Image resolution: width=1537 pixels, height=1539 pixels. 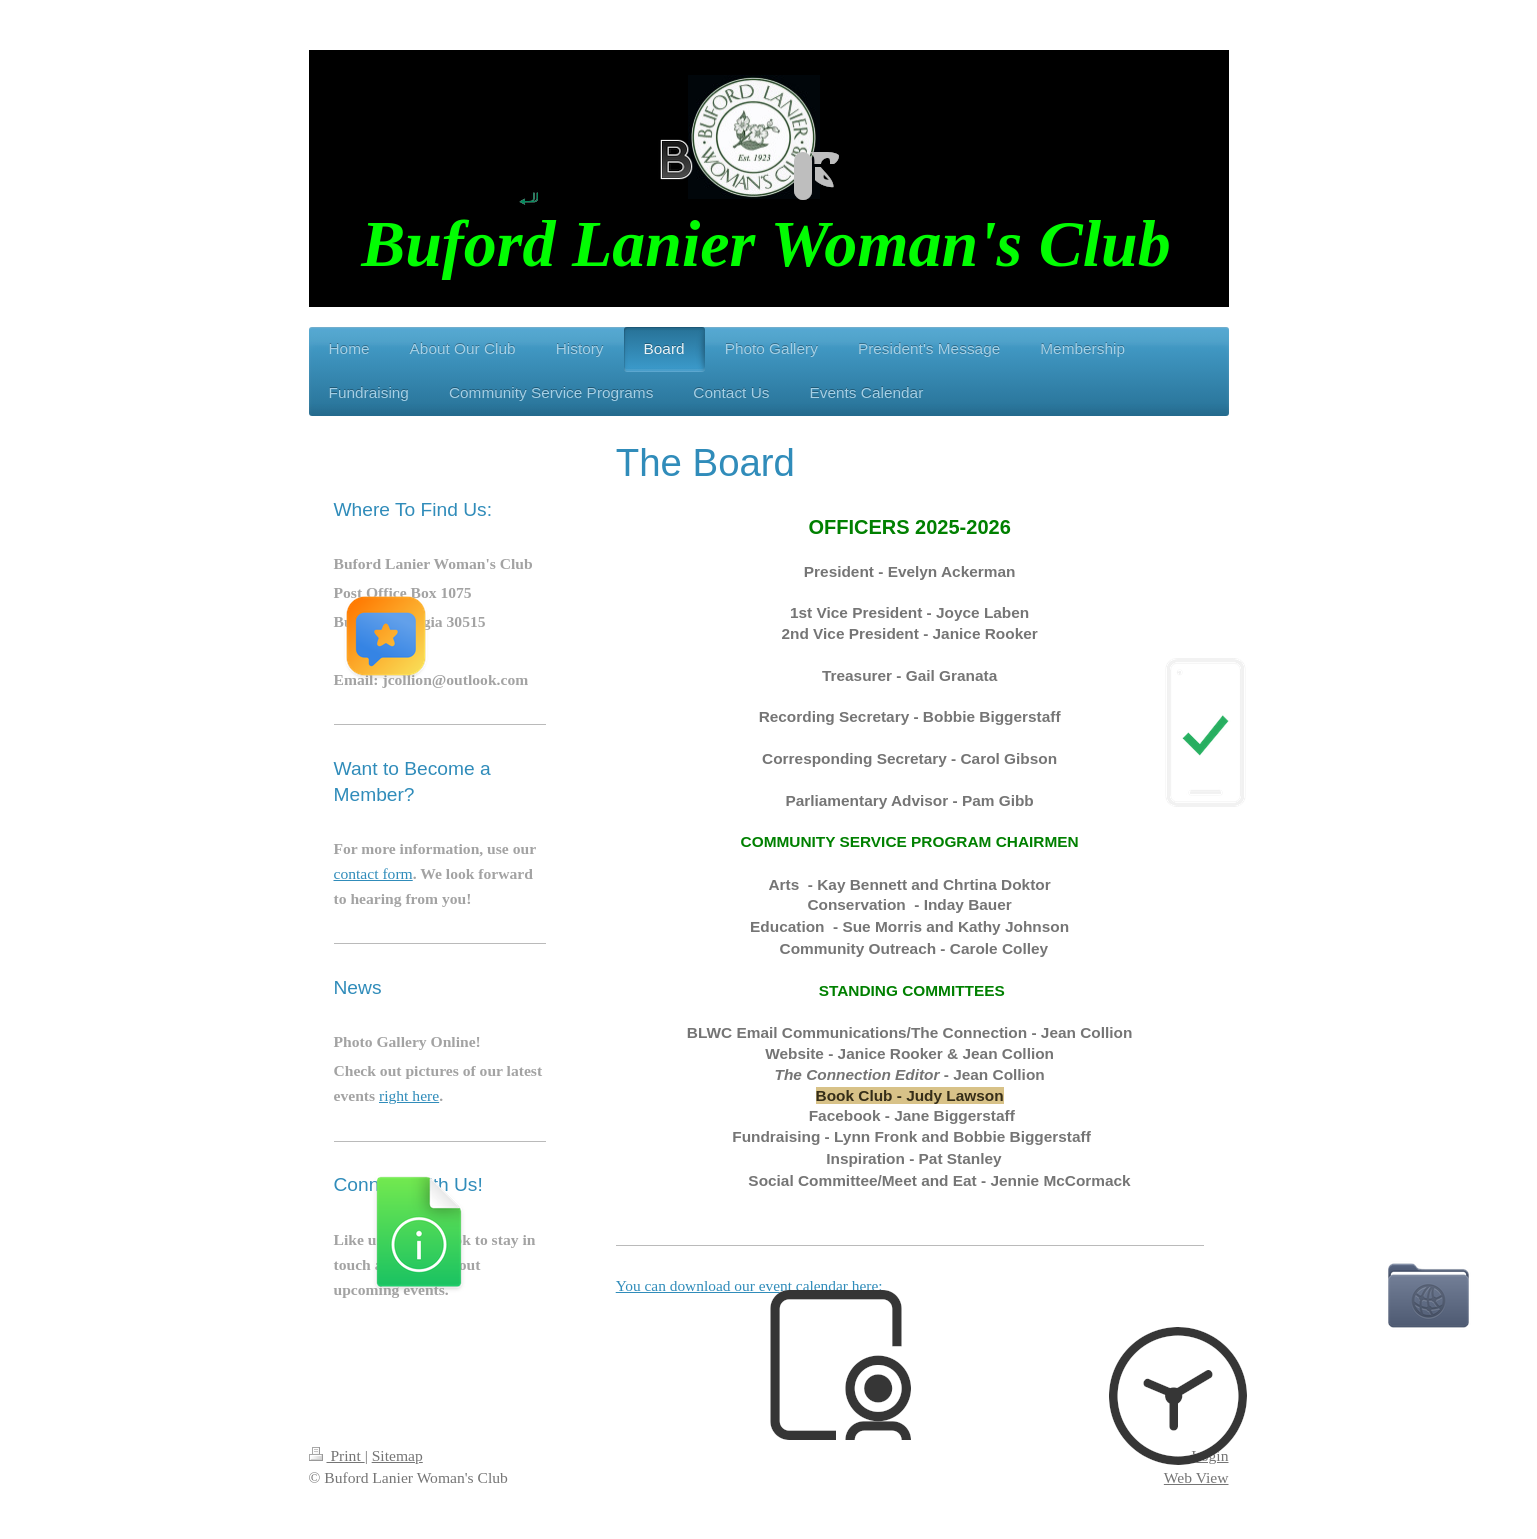 What do you see at coordinates (1428, 1295) in the screenshot?
I see `folder containing html or web-related files` at bounding box center [1428, 1295].